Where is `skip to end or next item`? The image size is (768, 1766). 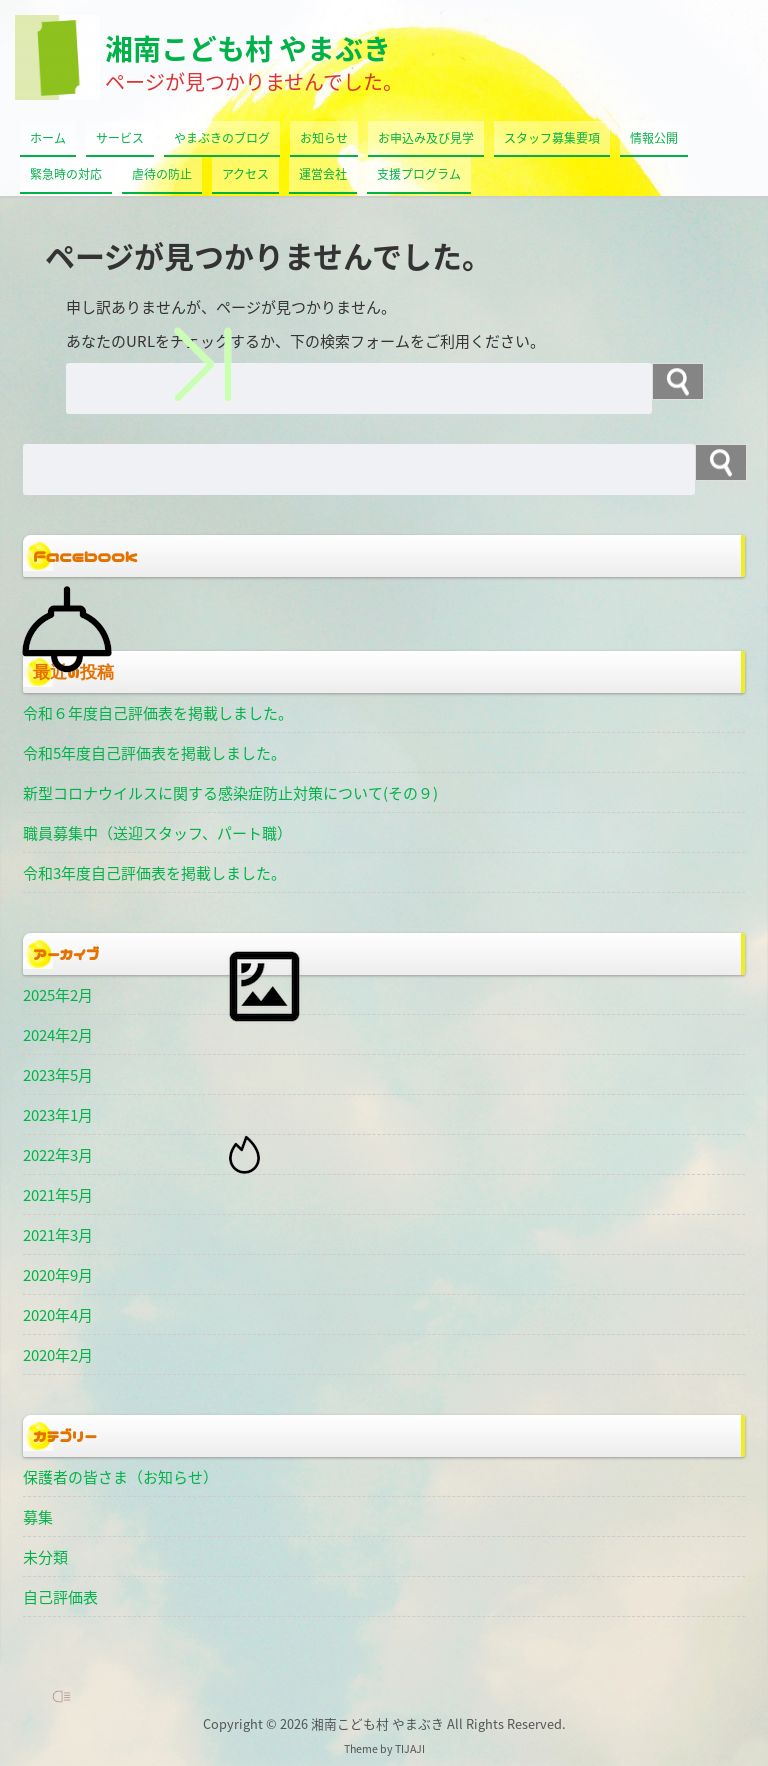 skip to end or next item is located at coordinates (204, 364).